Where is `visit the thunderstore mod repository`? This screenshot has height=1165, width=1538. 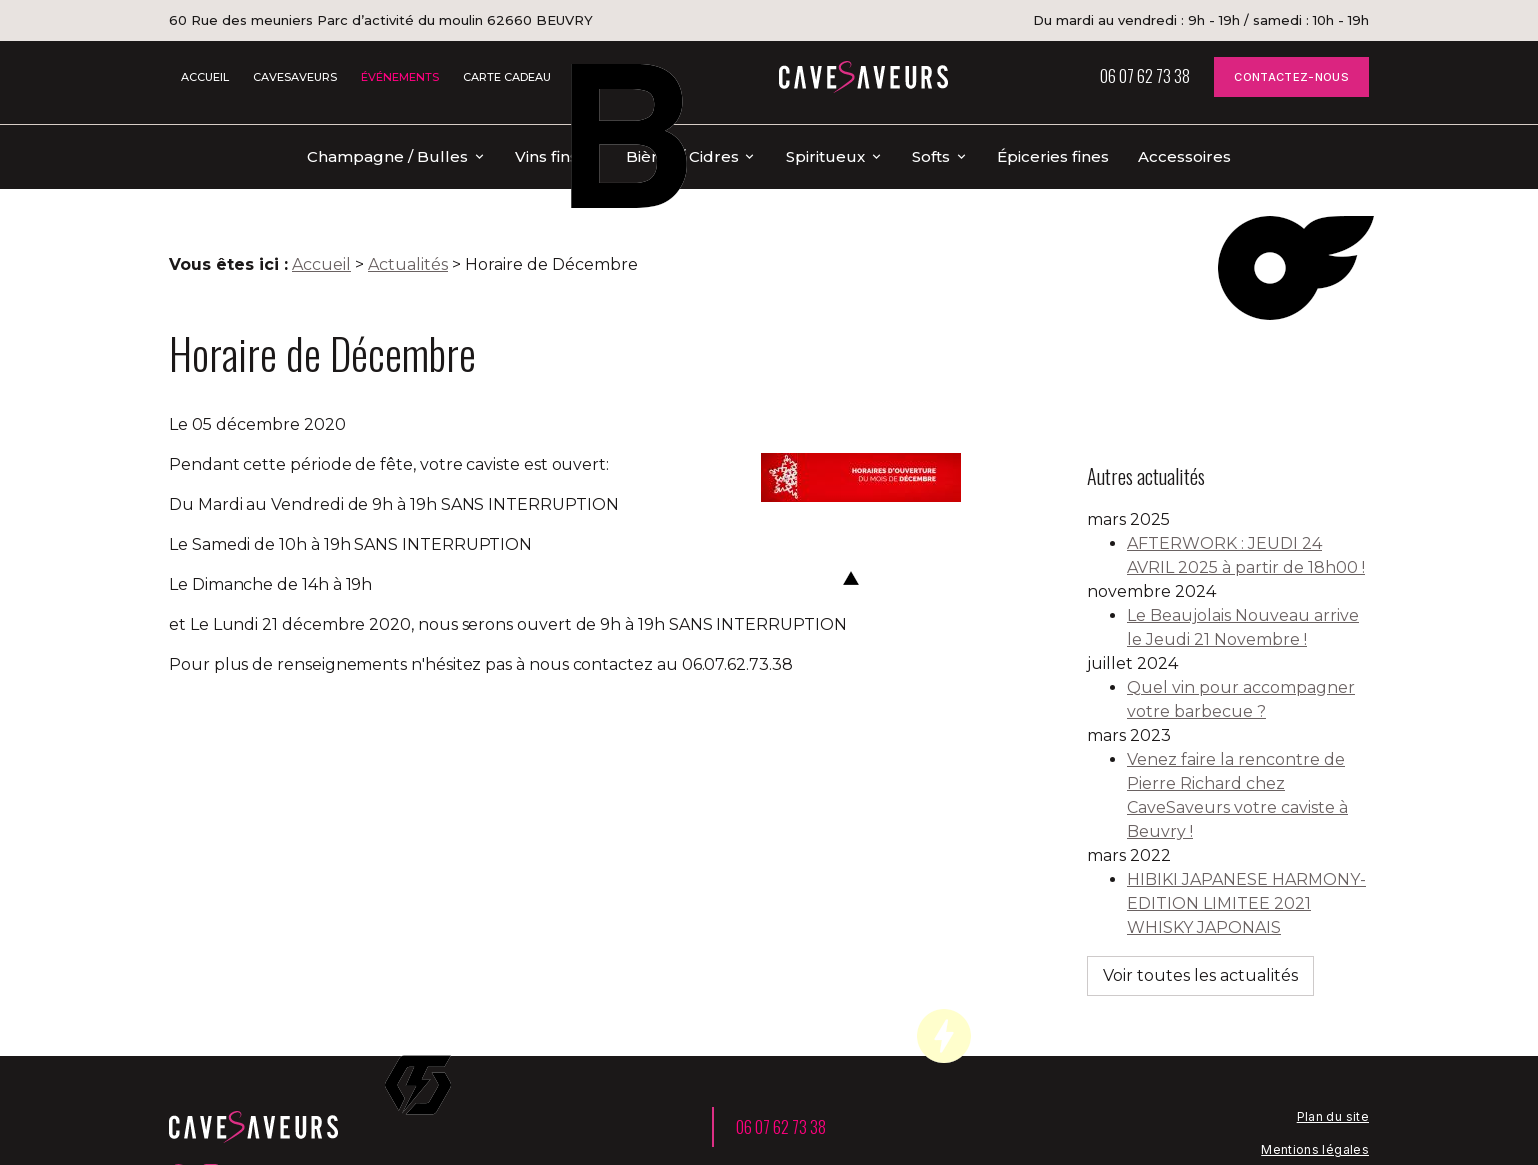
visit the thunderstore mod repository is located at coordinates (418, 1085).